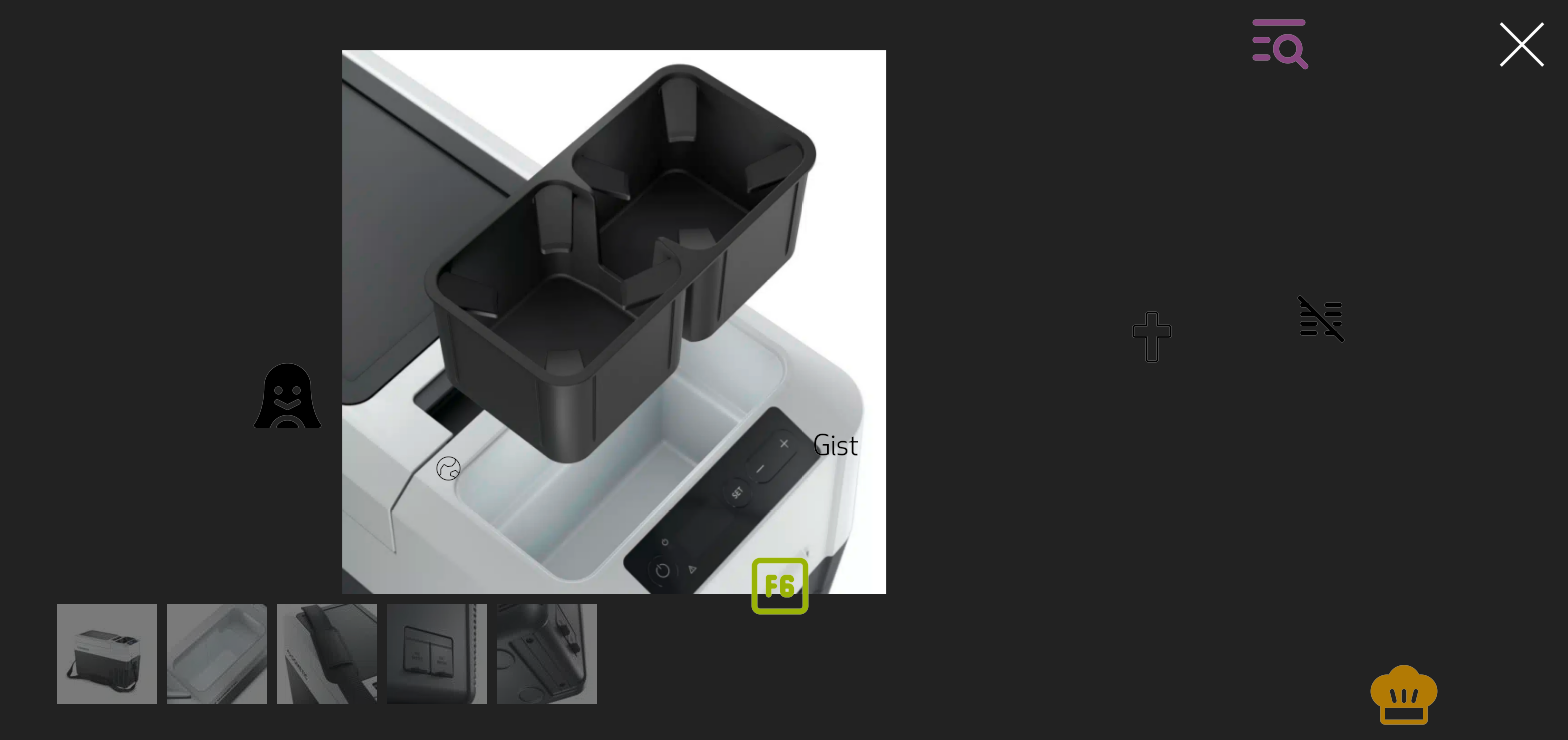 The image size is (1568, 740). Describe the element at coordinates (1404, 696) in the screenshot. I see `access cooking or recipe features` at that location.